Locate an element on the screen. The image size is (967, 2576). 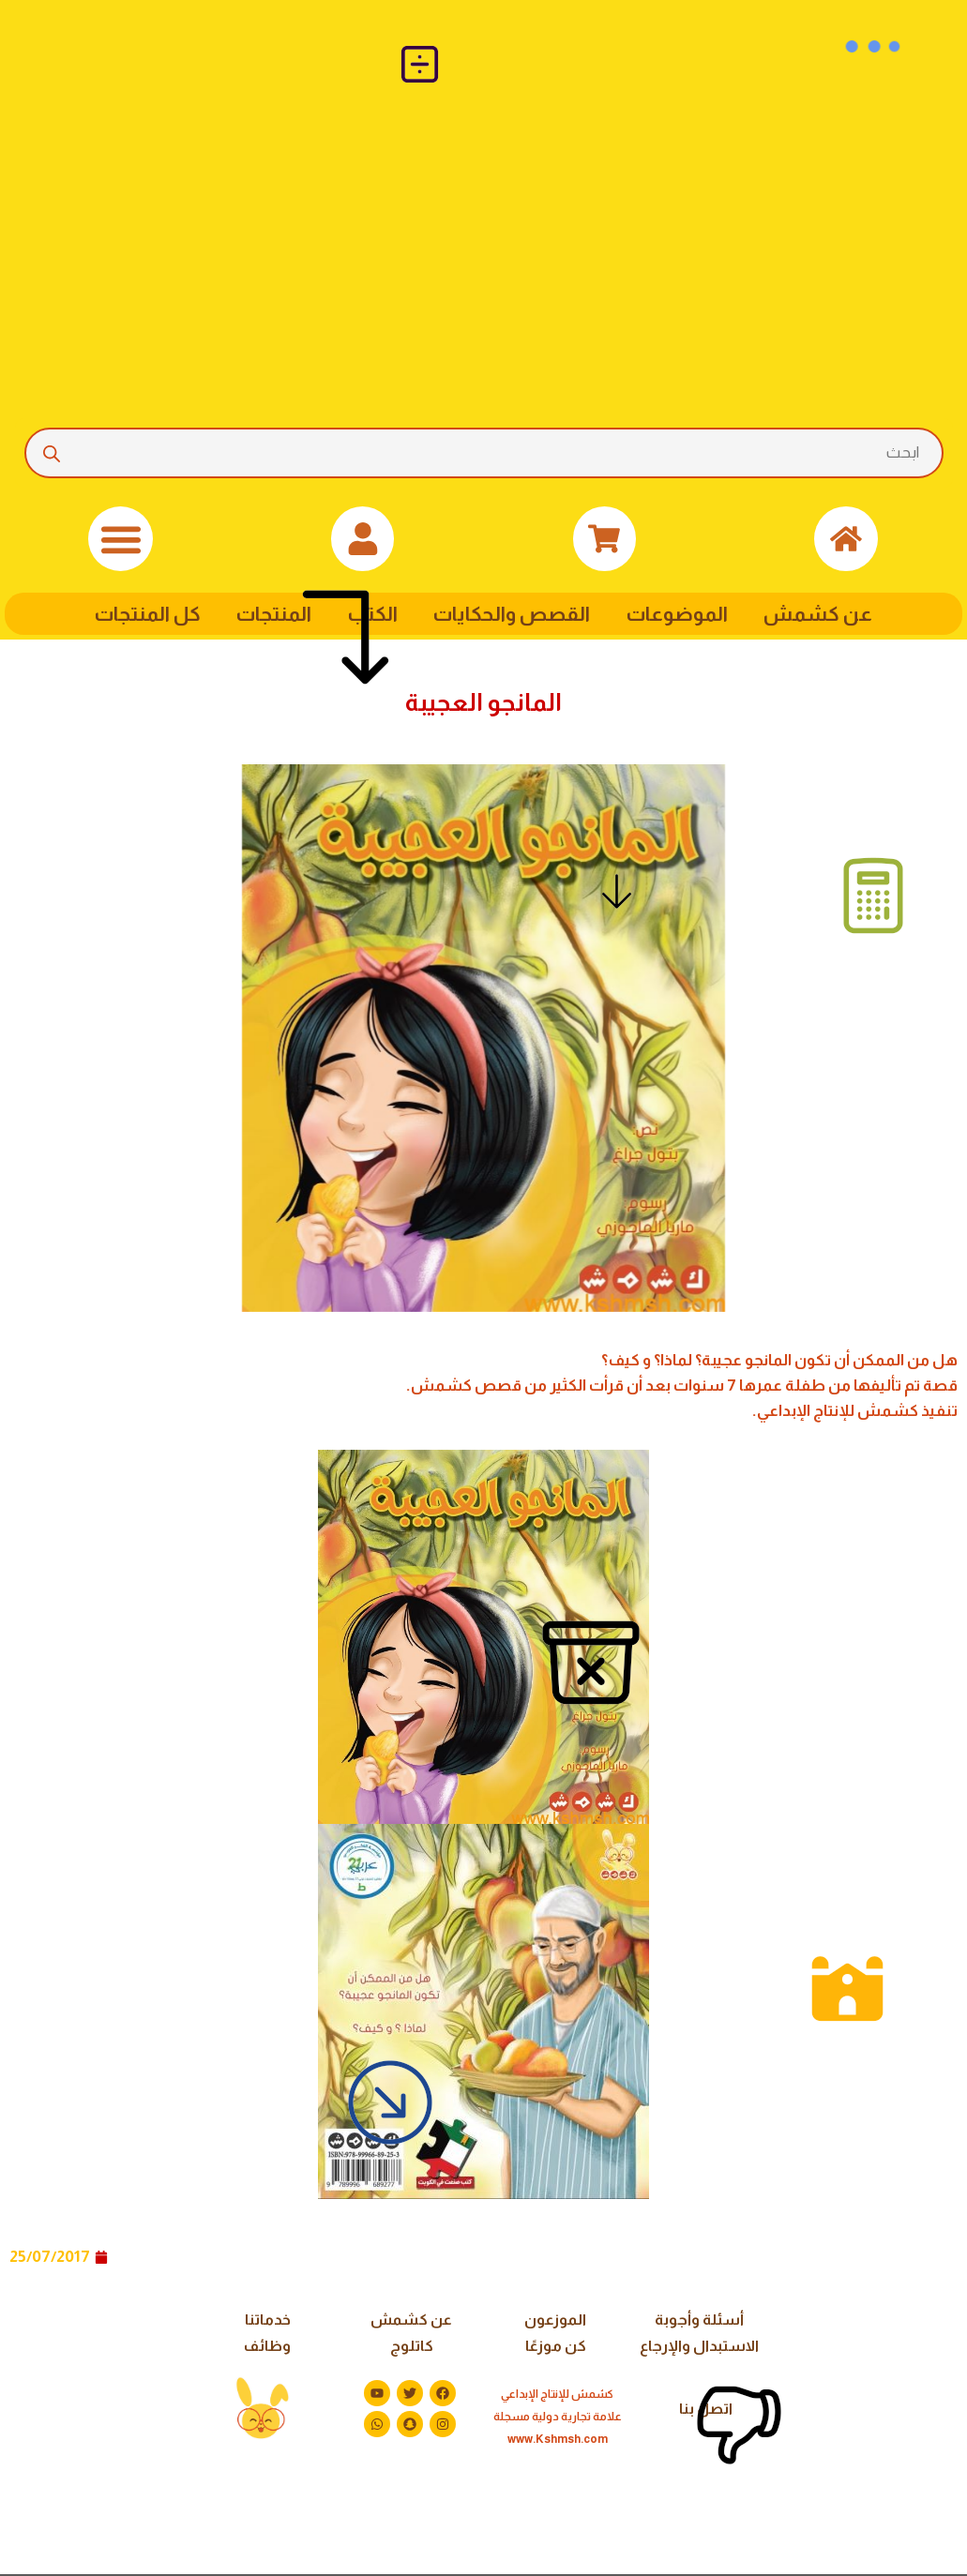
perform a division calculation is located at coordinates (419, 64).